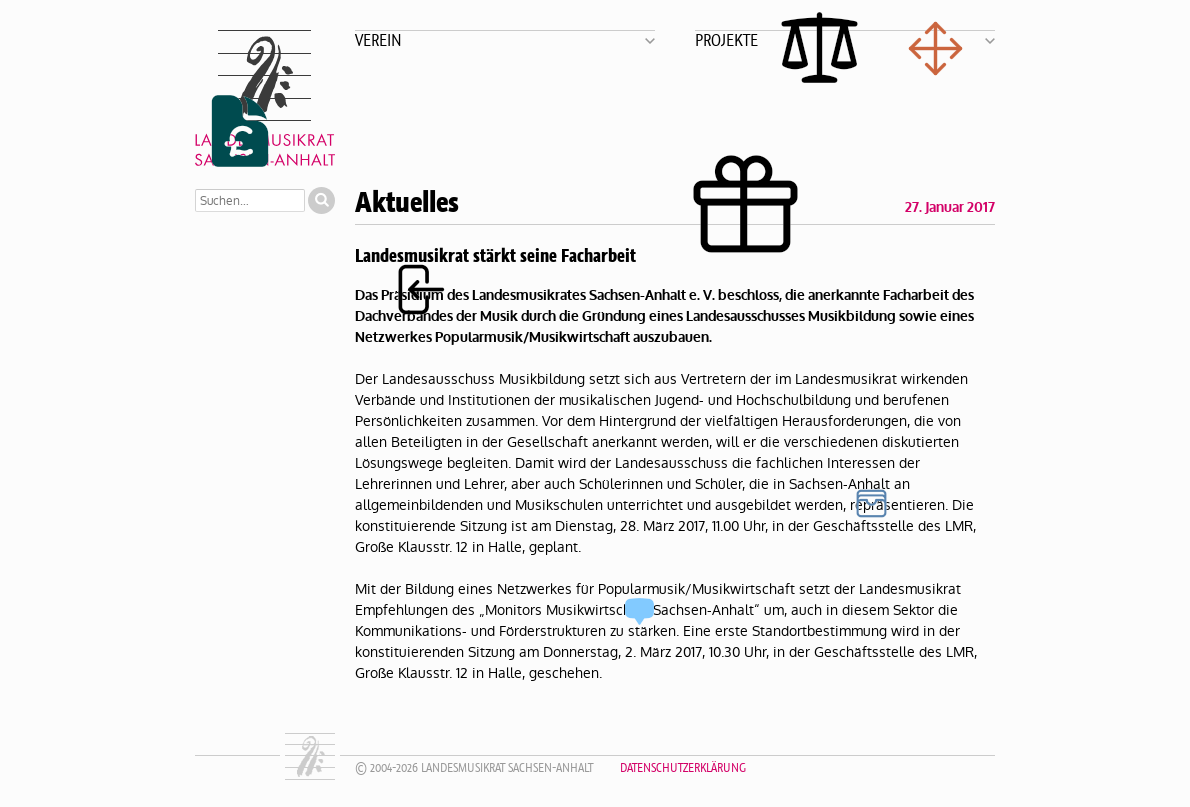 This screenshot has height=807, width=1190. Describe the element at coordinates (240, 131) in the screenshot. I see `view financial document in pounds` at that location.